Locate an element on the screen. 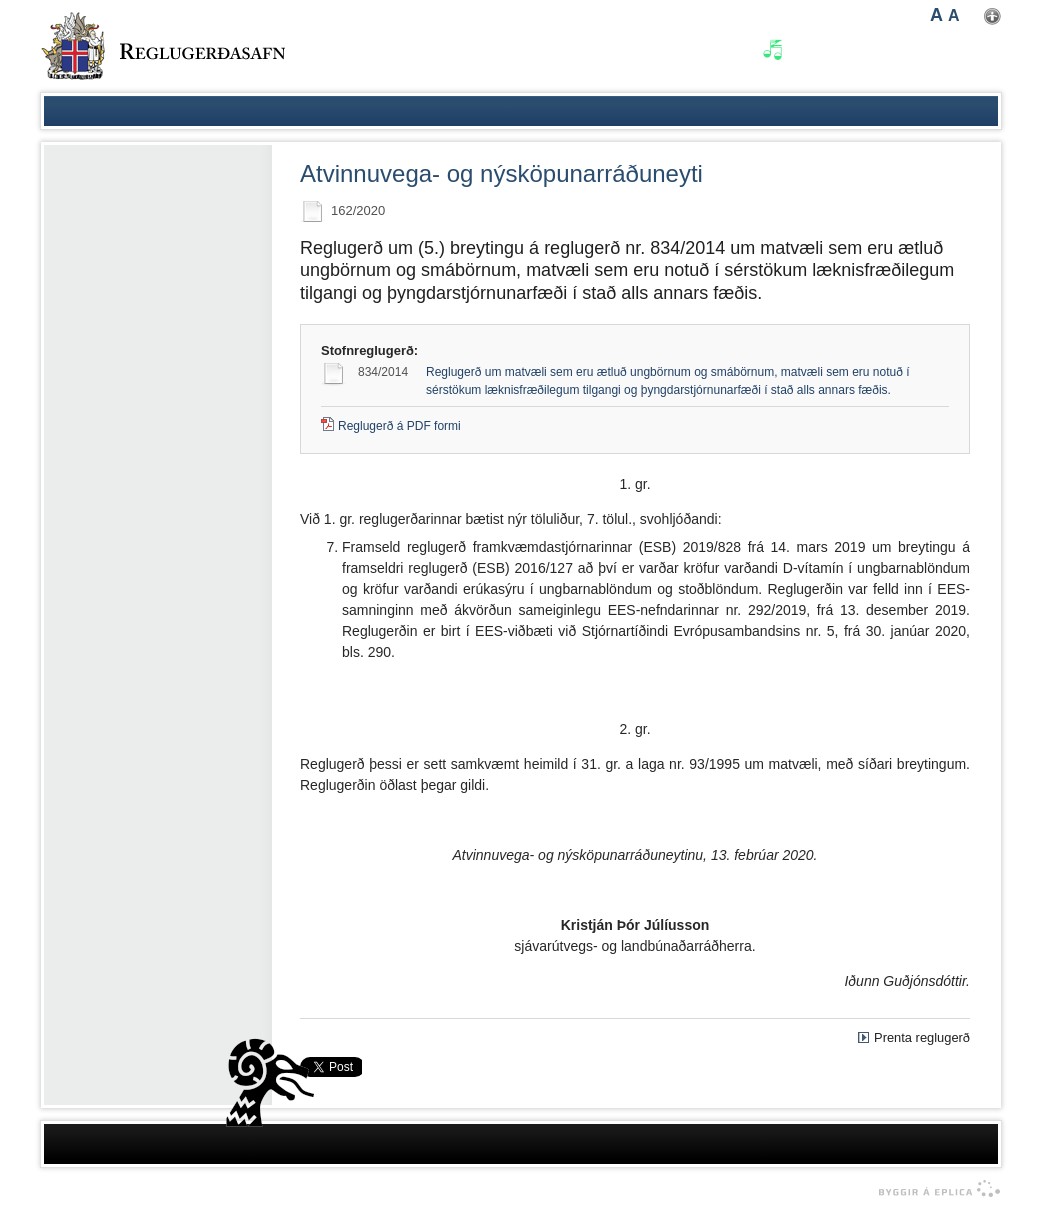 The height and width of the screenshot is (1212, 1042). play a glitchy or distorted audio track is located at coordinates (773, 50).